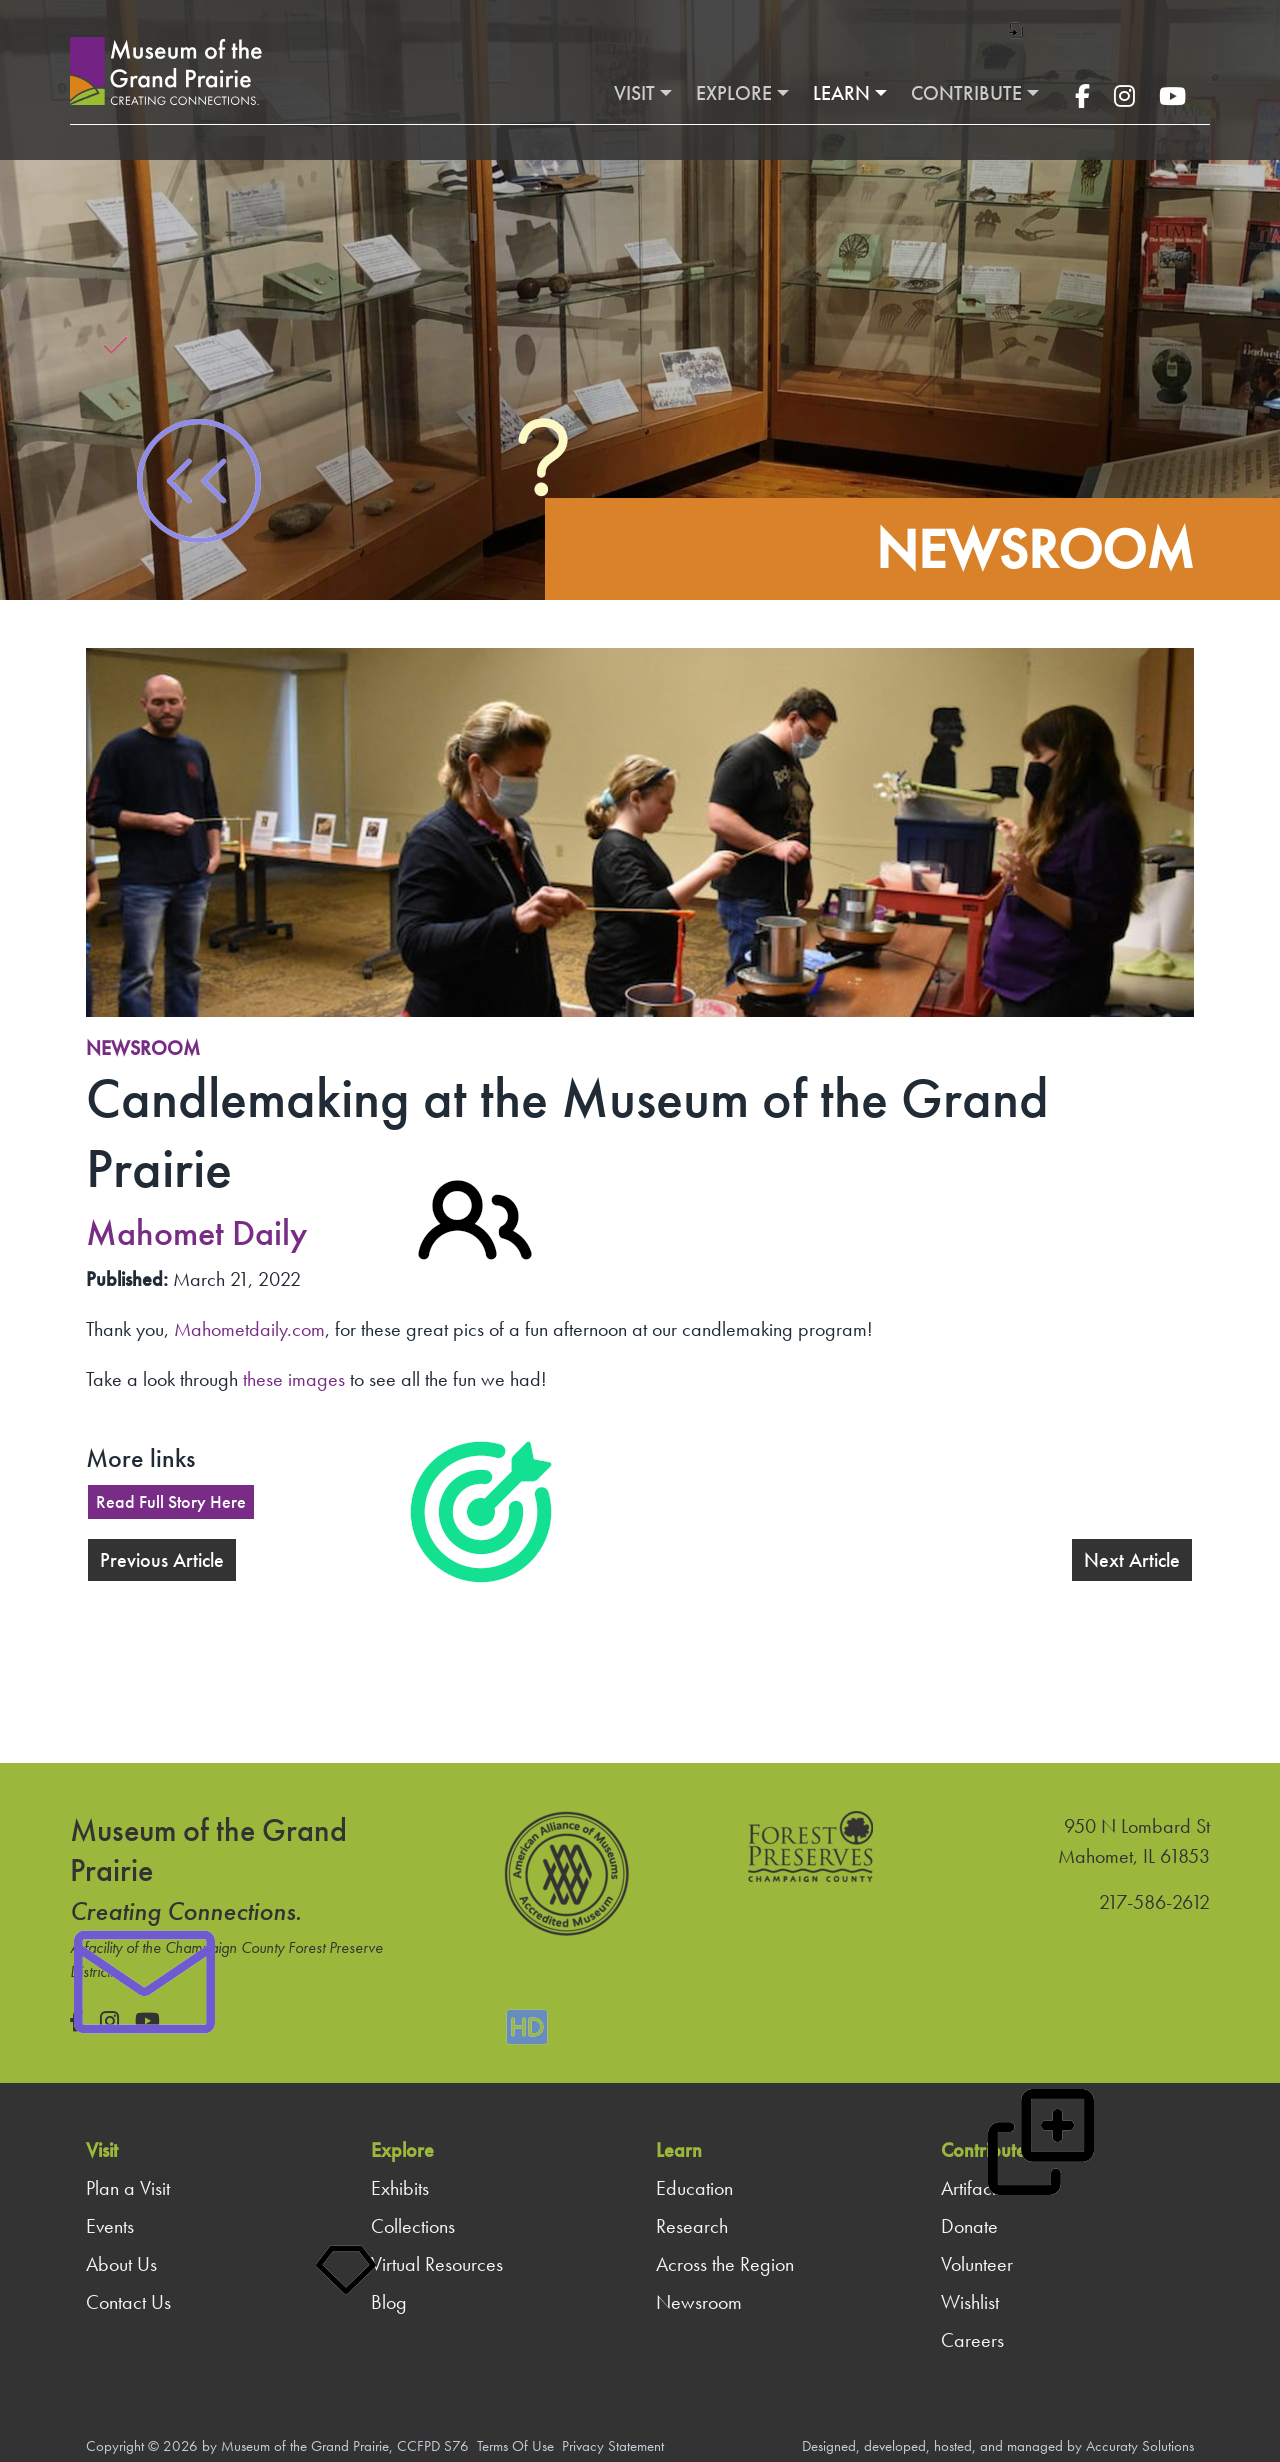  Describe the element at coordinates (527, 2027) in the screenshot. I see `indicates high-definition video quality` at that location.